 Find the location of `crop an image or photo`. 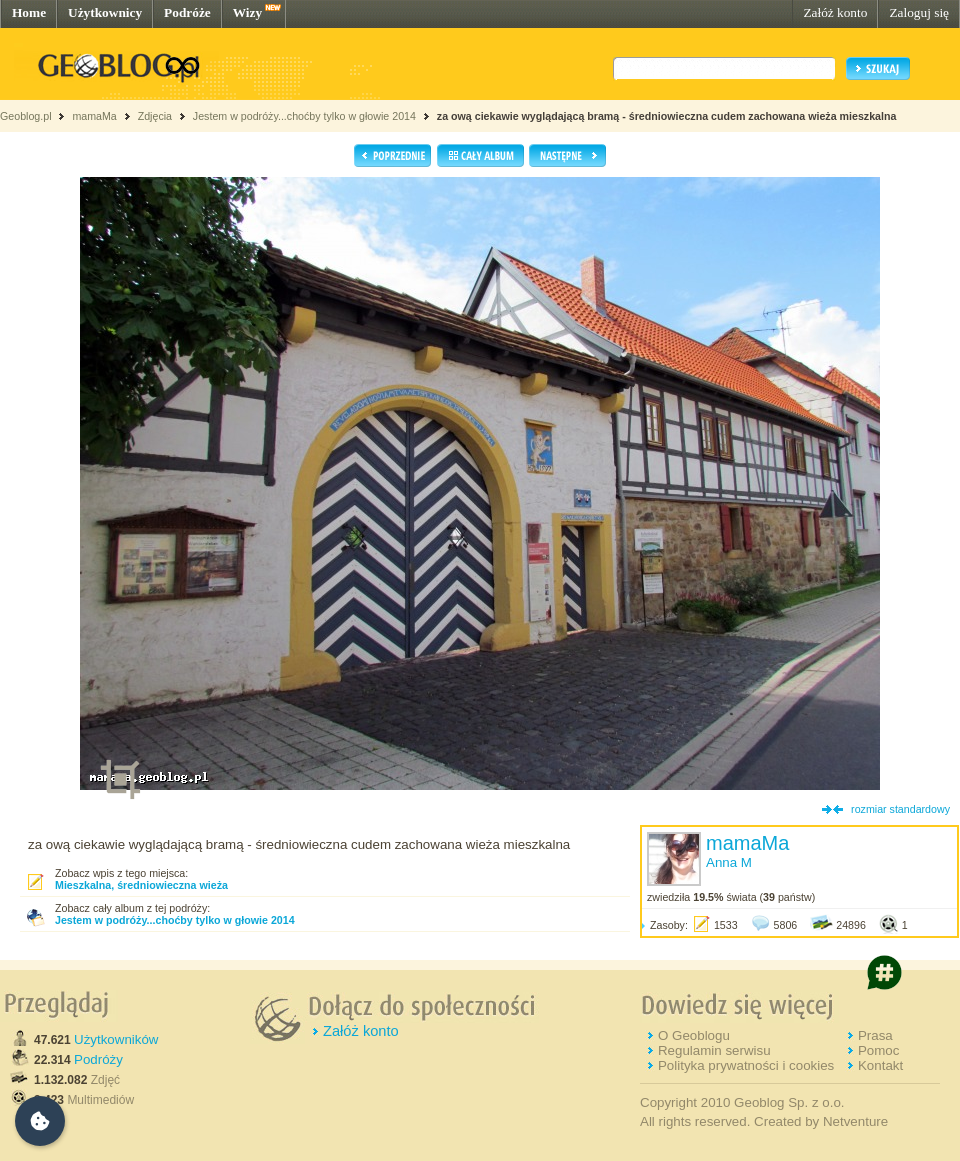

crop an image or photo is located at coordinates (120, 779).